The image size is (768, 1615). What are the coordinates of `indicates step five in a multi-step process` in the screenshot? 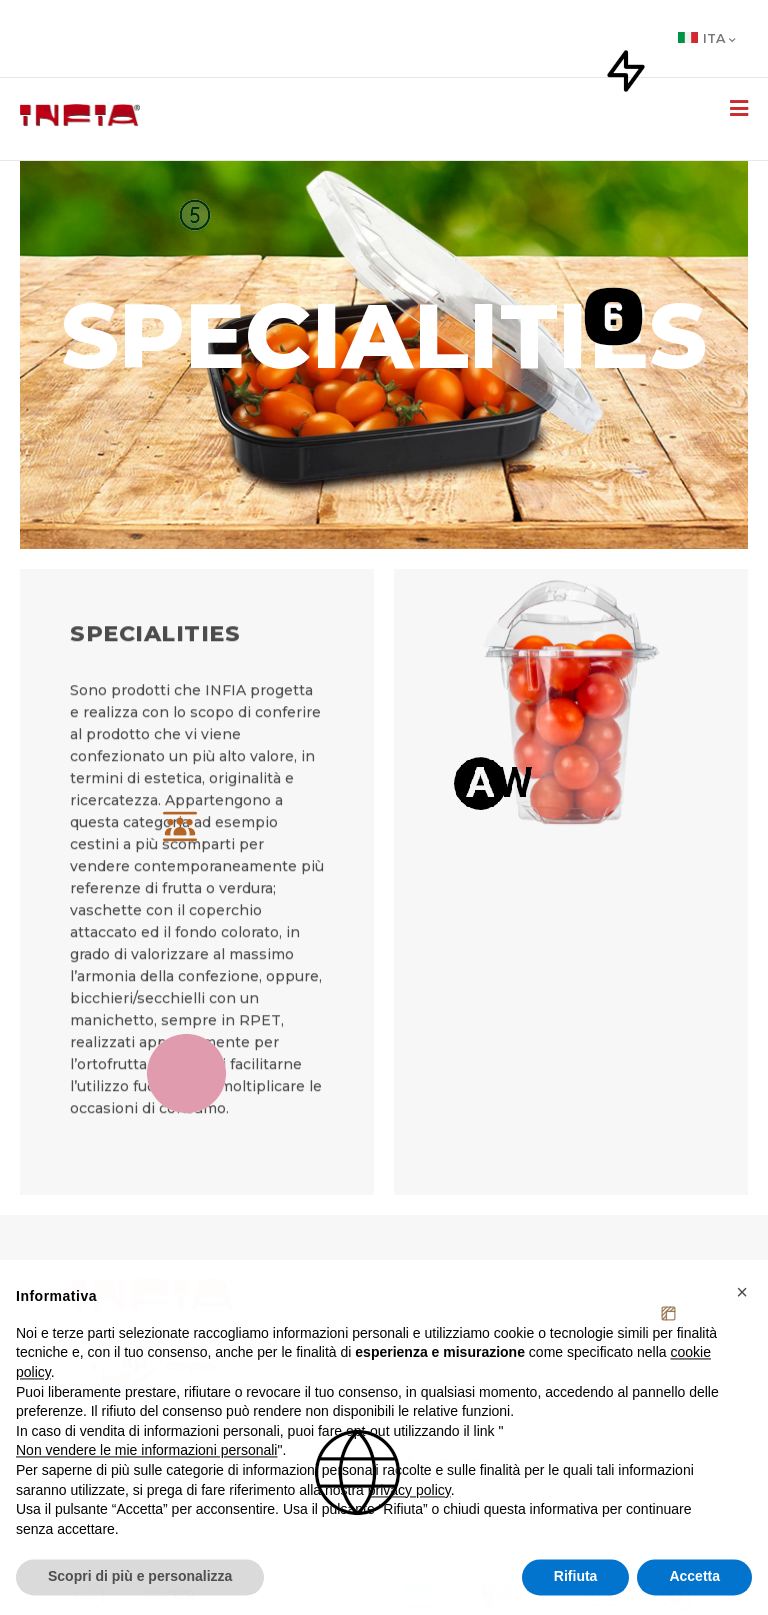 It's located at (195, 215).